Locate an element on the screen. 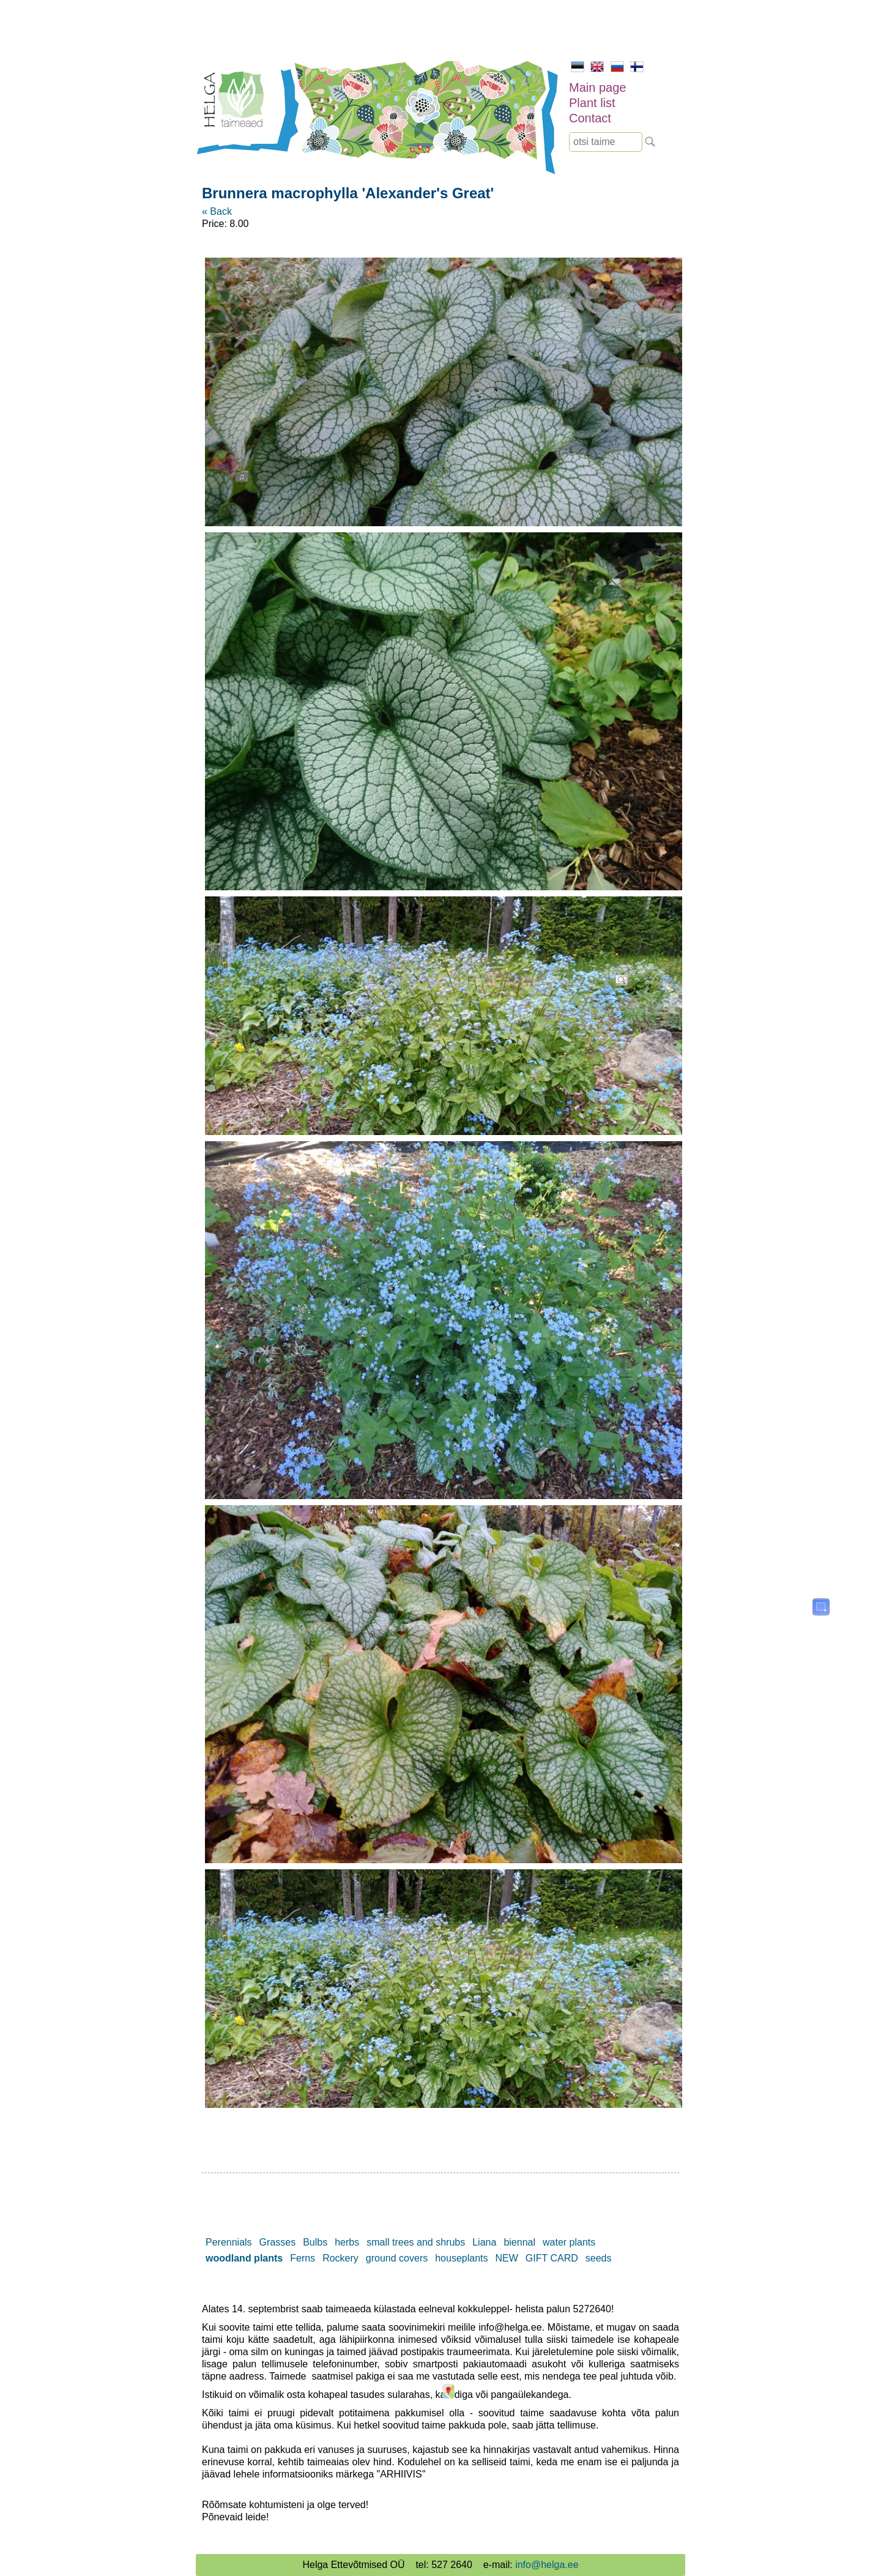  take a screenshot is located at coordinates (821, 1607).